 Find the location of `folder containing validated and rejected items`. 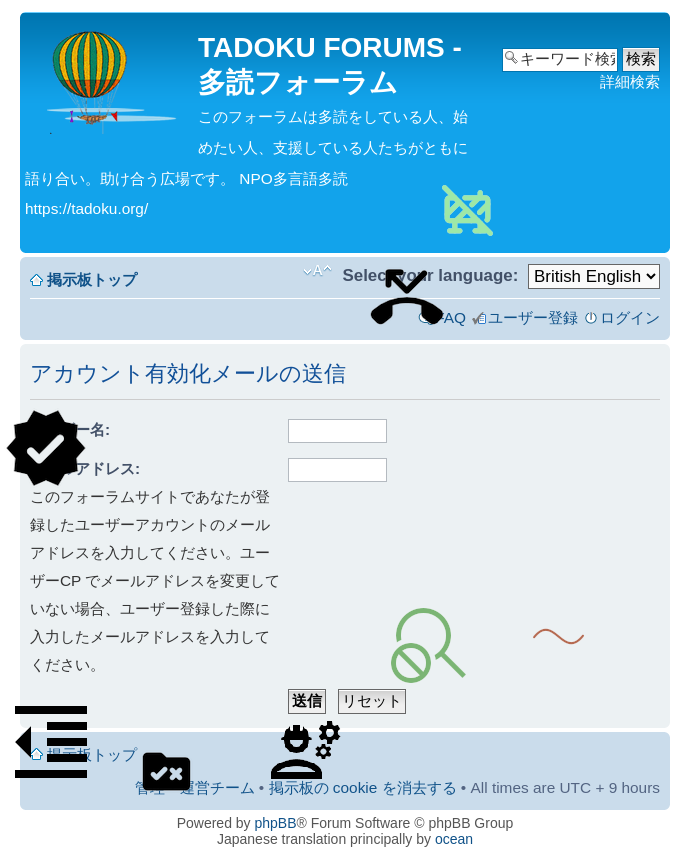

folder containing validated and rejected items is located at coordinates (166, 771).